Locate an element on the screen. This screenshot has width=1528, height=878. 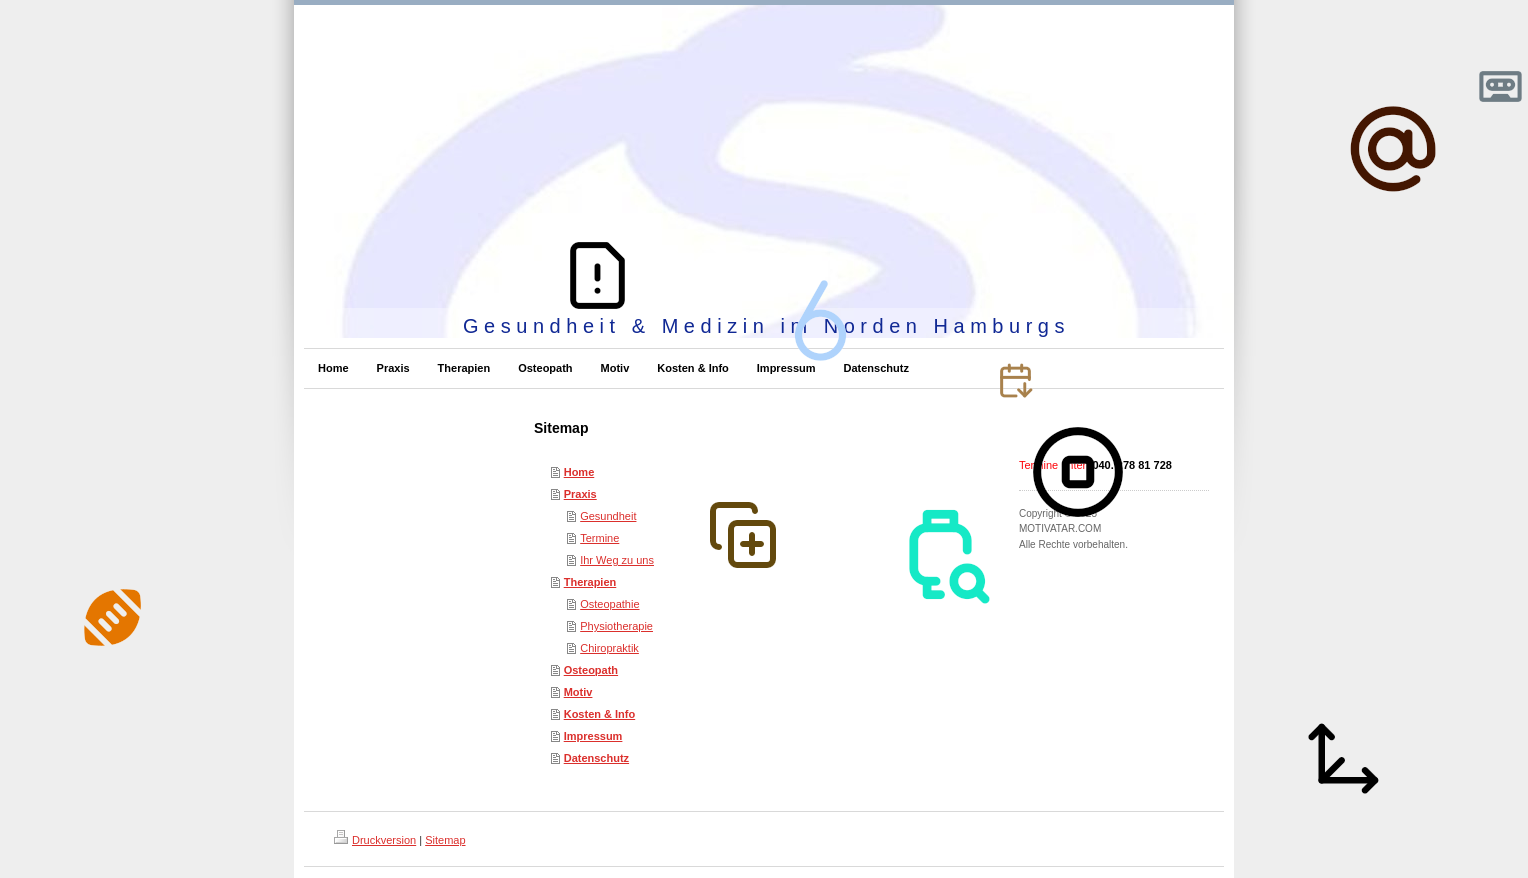
access football or american sports content is located at coordinates (112, 617).